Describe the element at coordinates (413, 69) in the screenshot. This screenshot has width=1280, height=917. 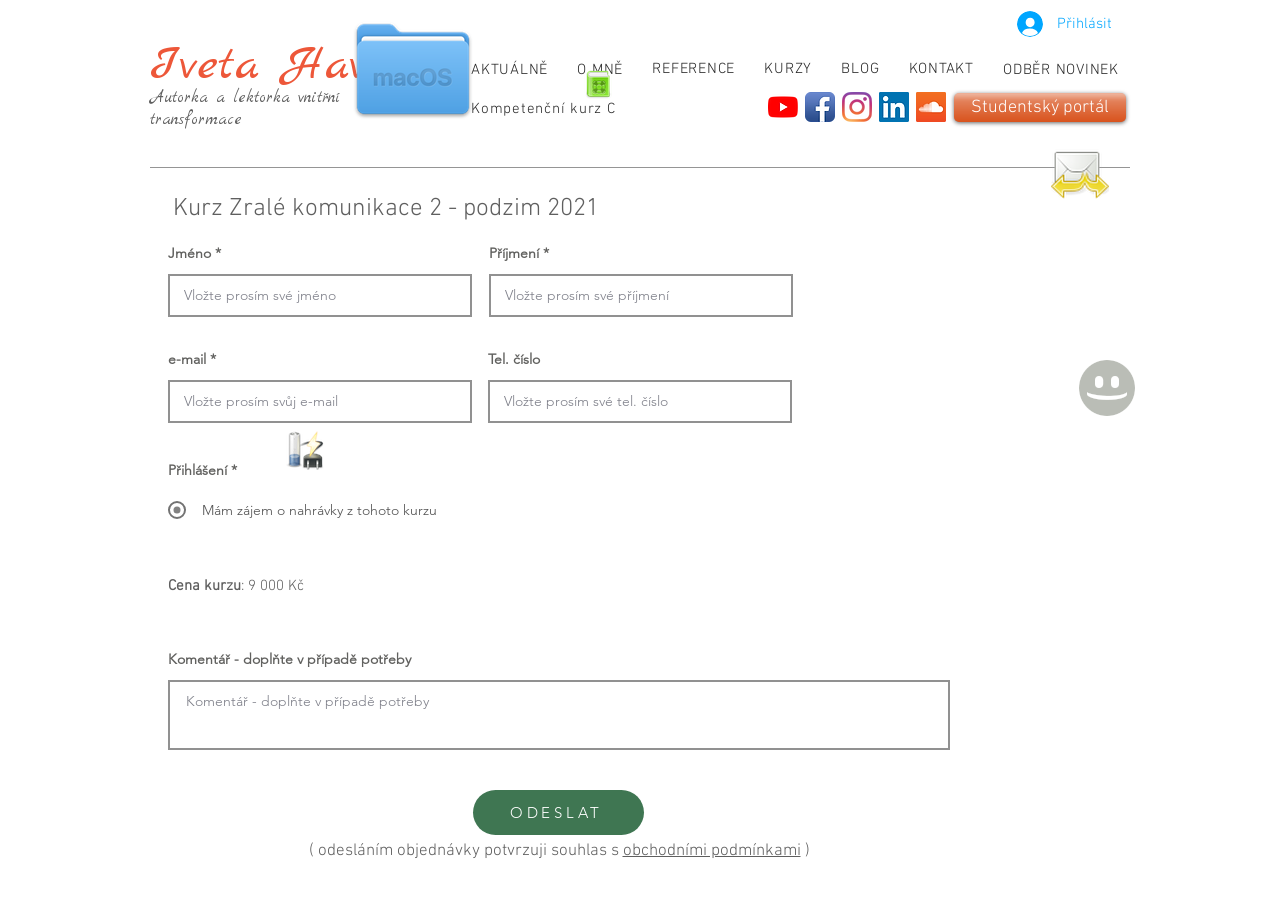
I see `access macOS system files and folders` at that location.